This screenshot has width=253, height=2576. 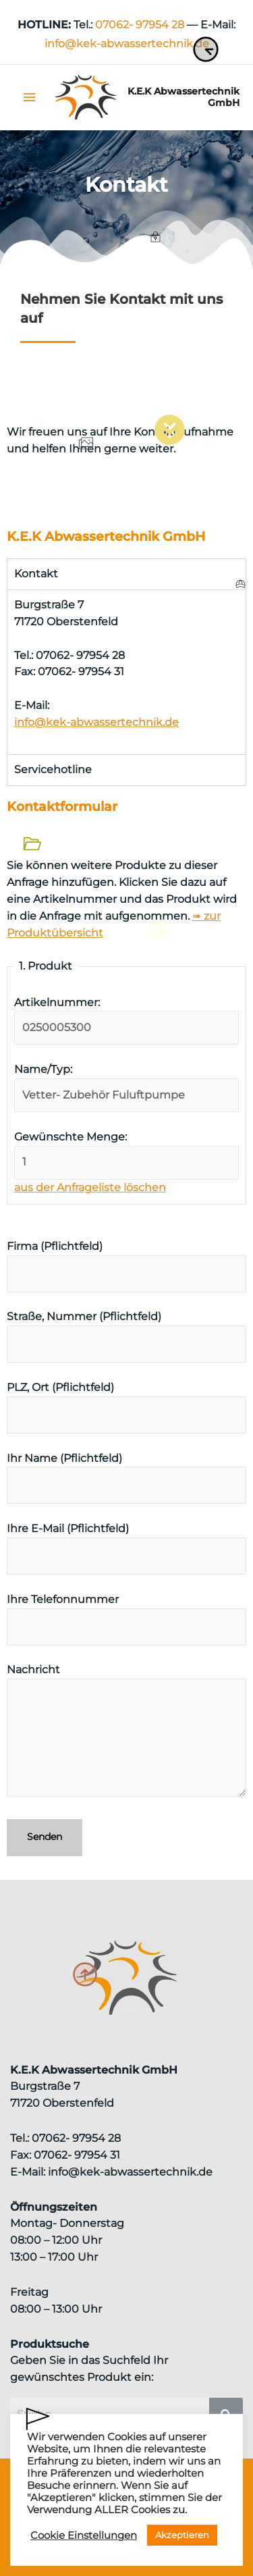 I want to click on indicates afternoon time or schedule, so click(x=206, y=49).